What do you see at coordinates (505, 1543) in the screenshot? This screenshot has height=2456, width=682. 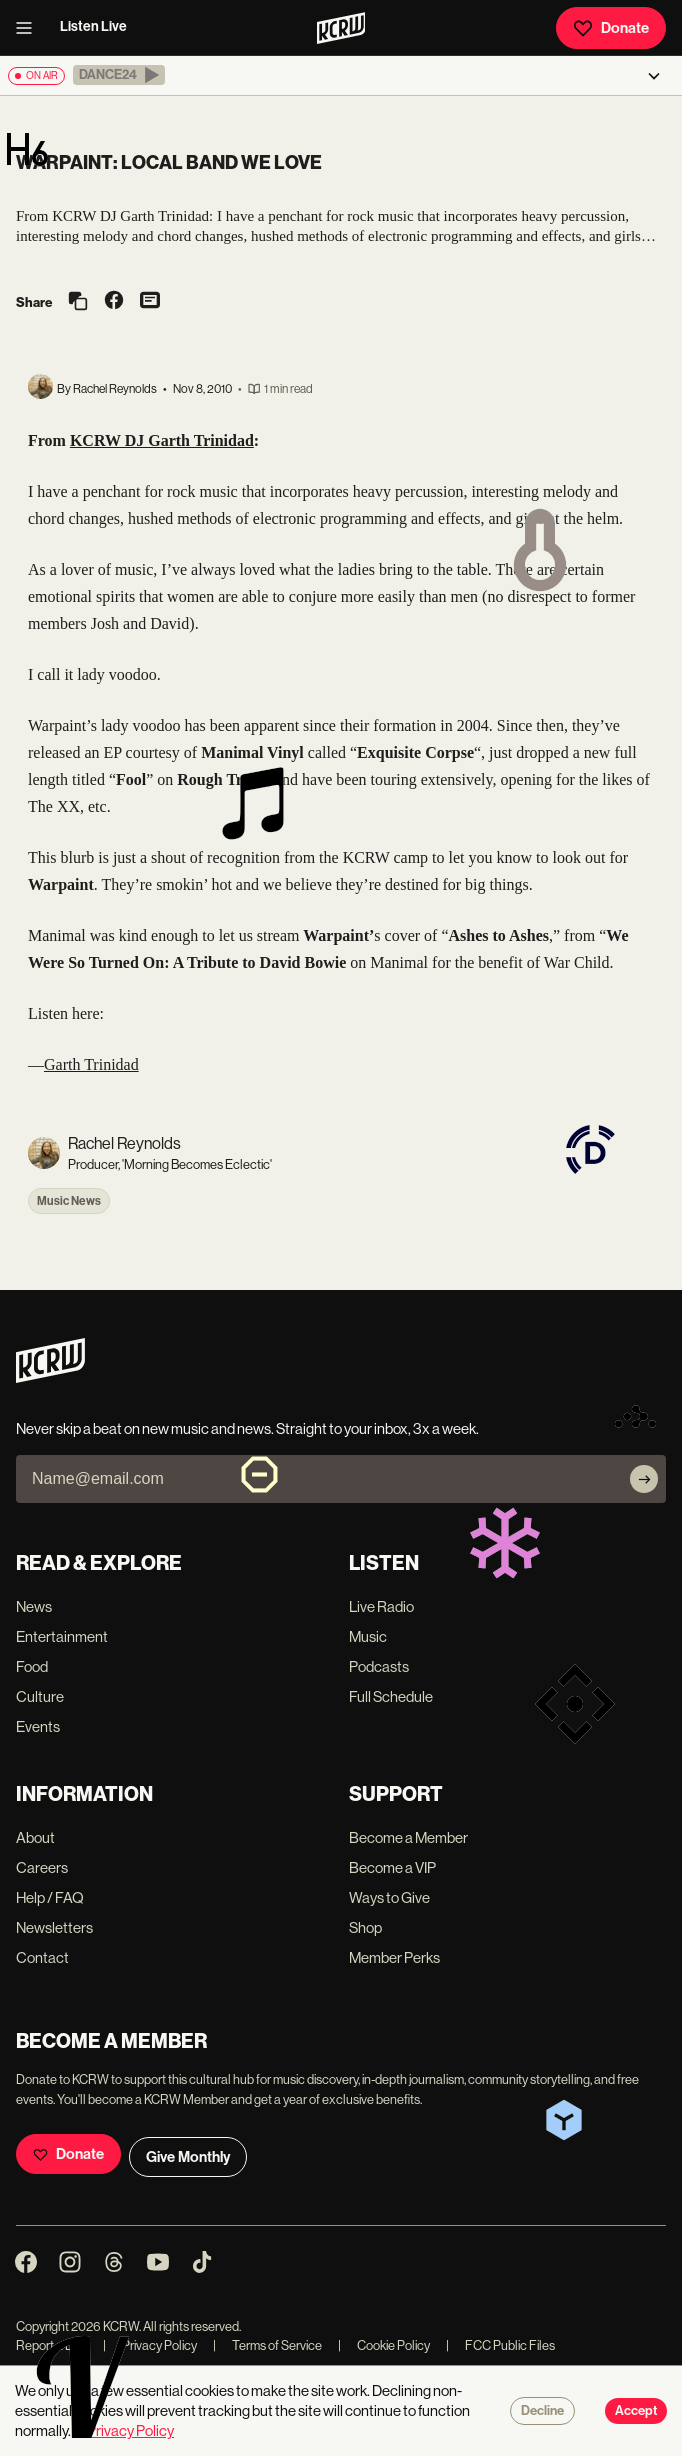 I see `activate cooling or air conditioning mode` at bounding box center [505, 1543].